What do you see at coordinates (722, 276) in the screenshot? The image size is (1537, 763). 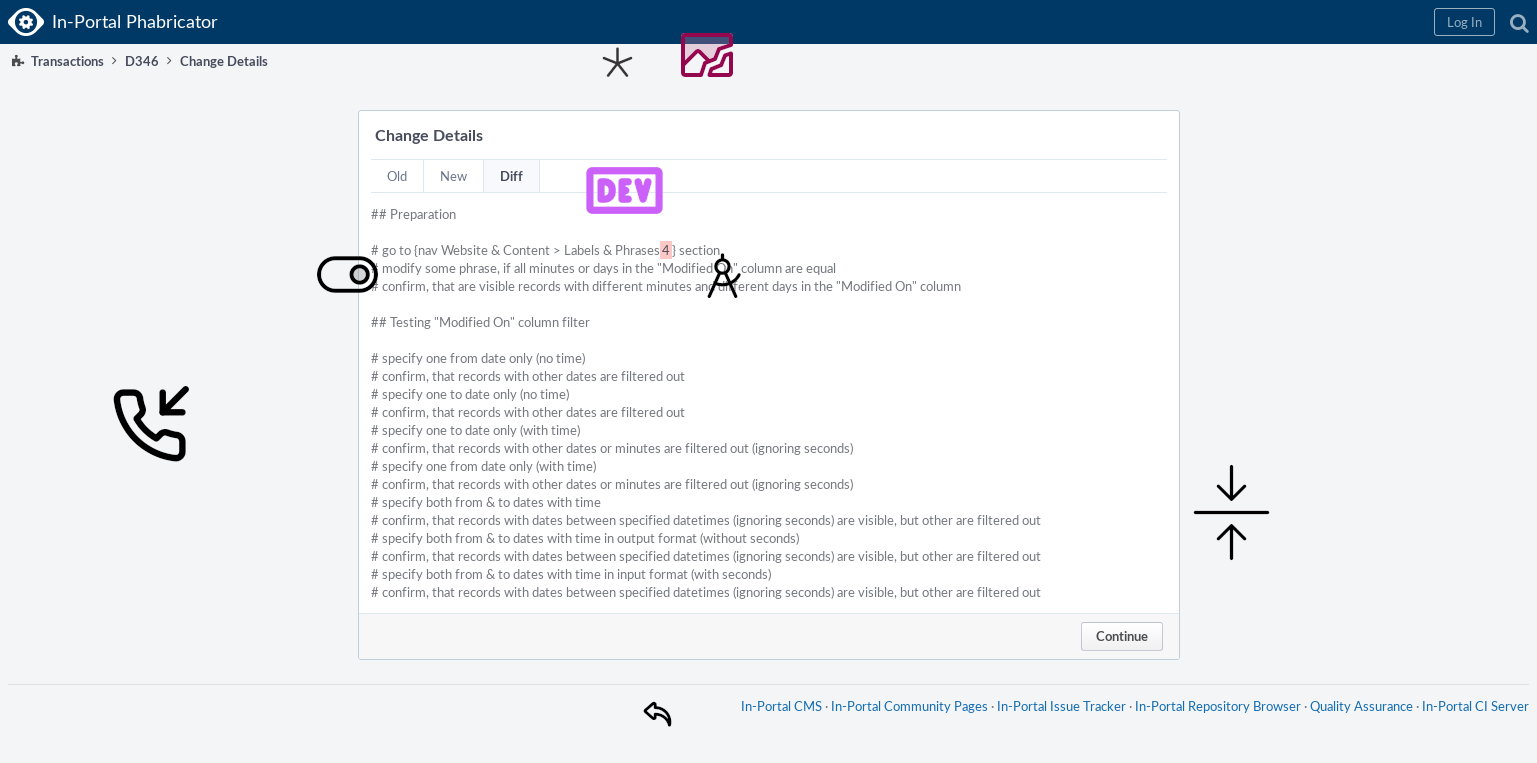 I see `access drawing or drafting tools` at bounding box center [722, 276].